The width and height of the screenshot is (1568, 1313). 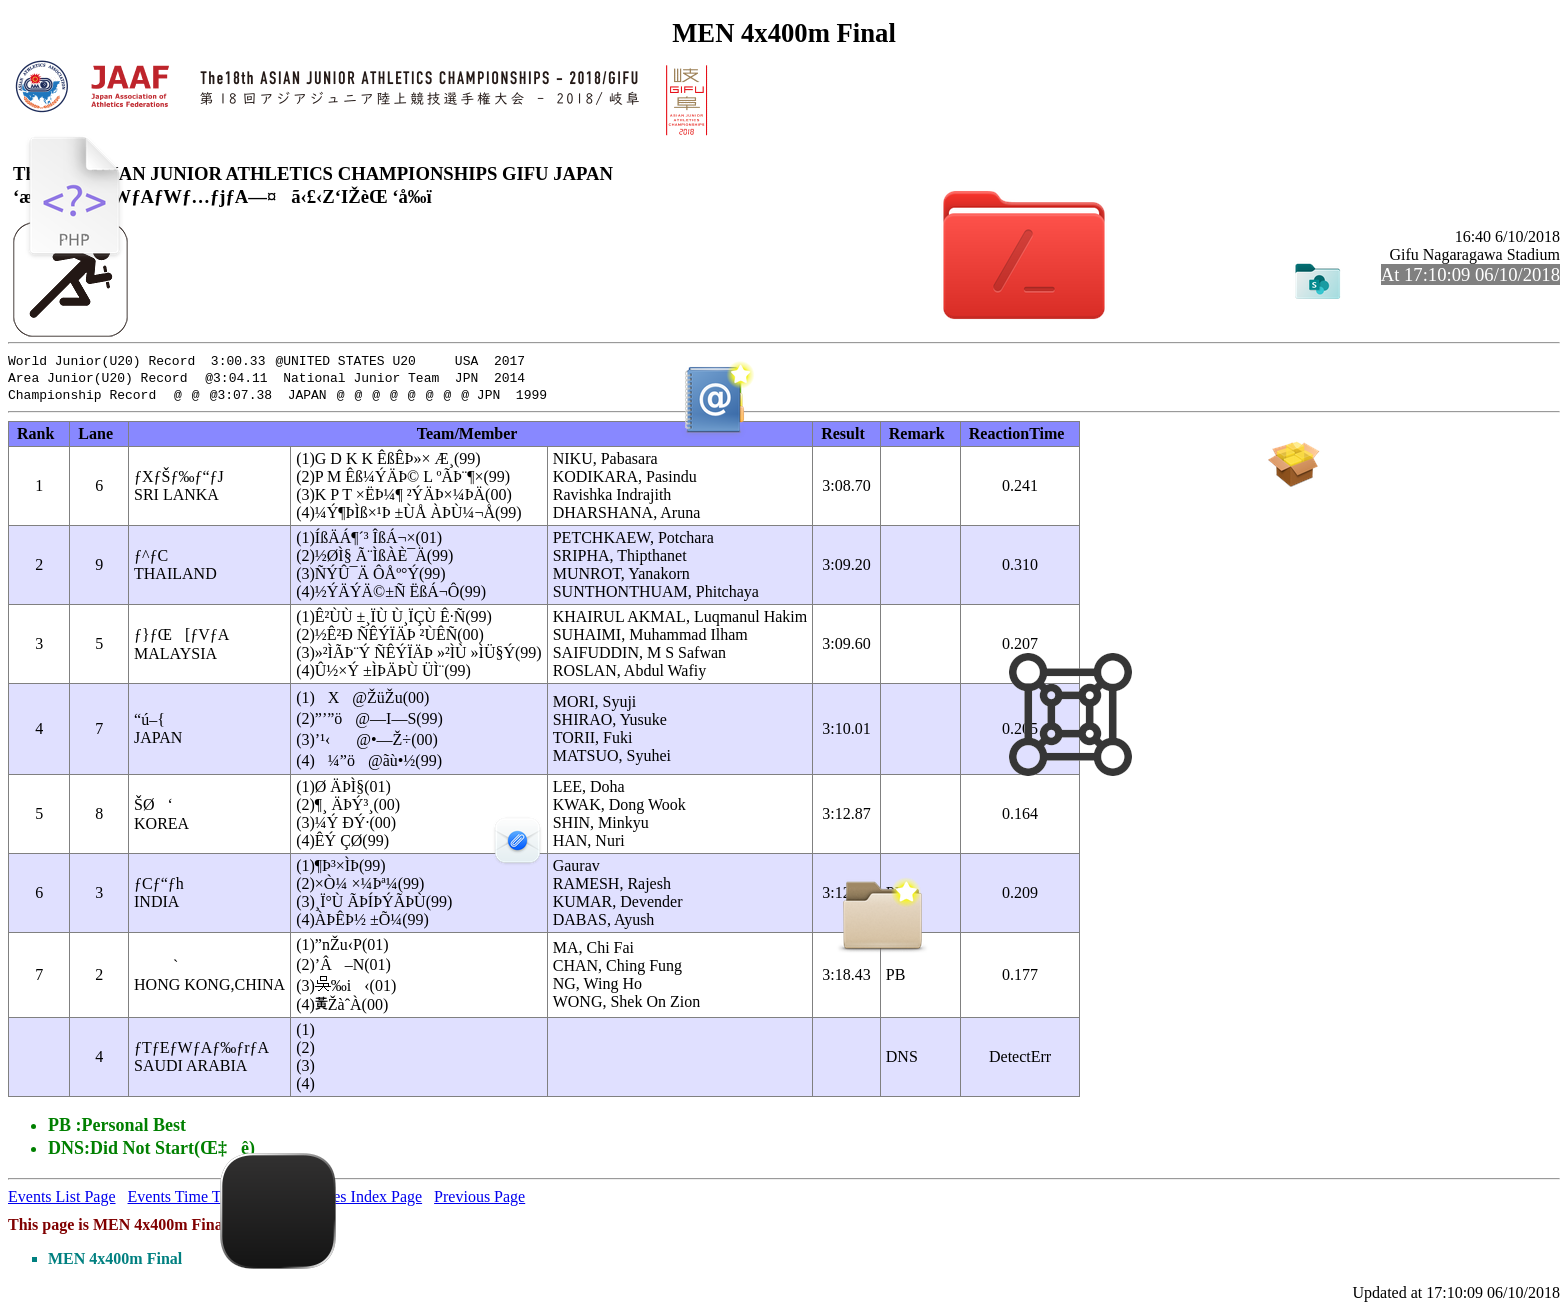 What do you see at coordinates (1024, 255) in the screenshot?
I see `access the root directory folder` at bounding box center [1024, 255].